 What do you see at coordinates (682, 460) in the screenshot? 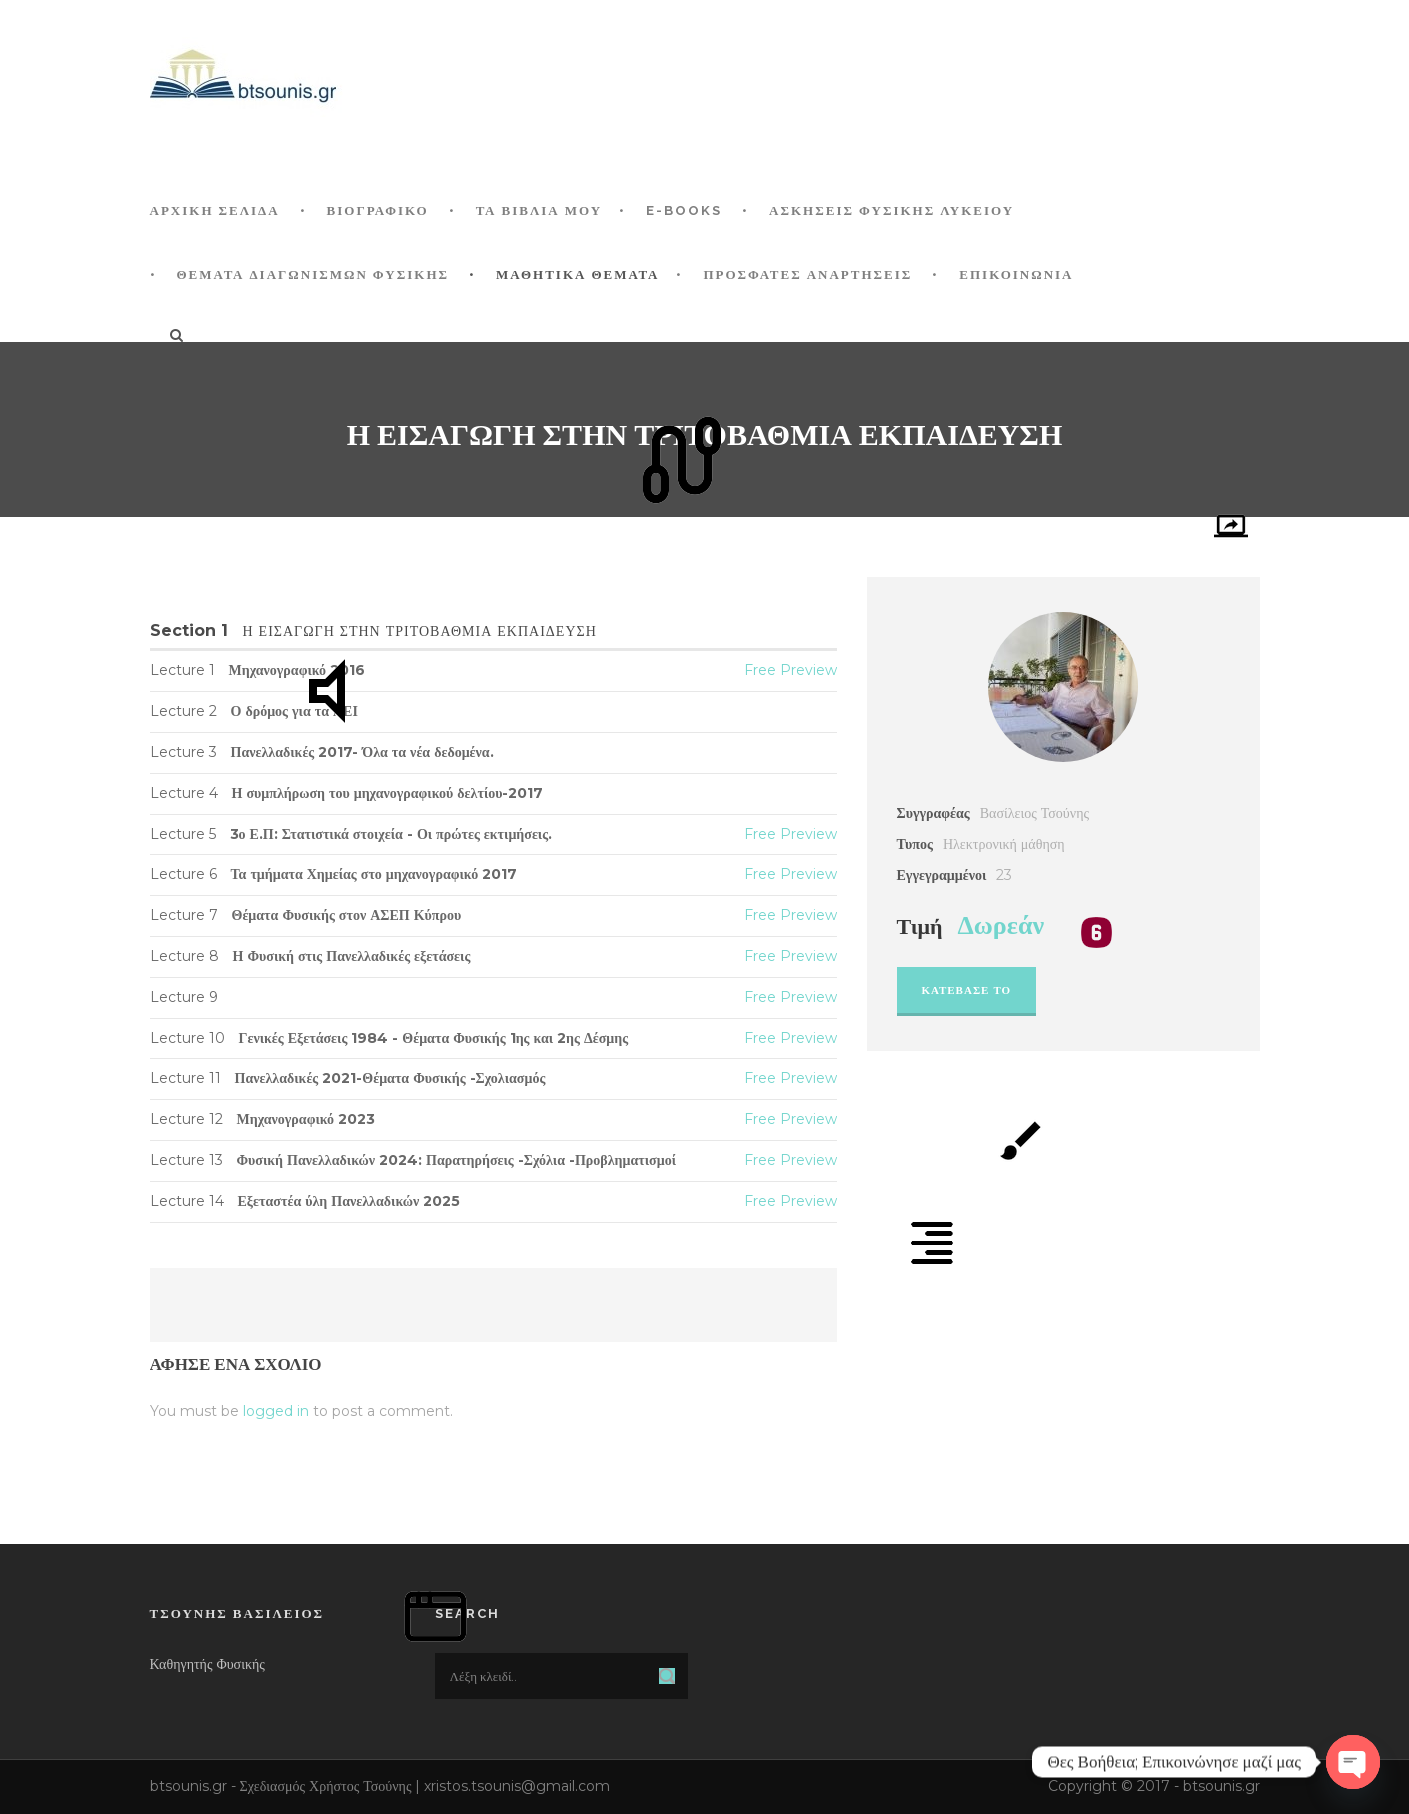
I see `access jump rope workout or exercise` at bounding box center [682, 460].